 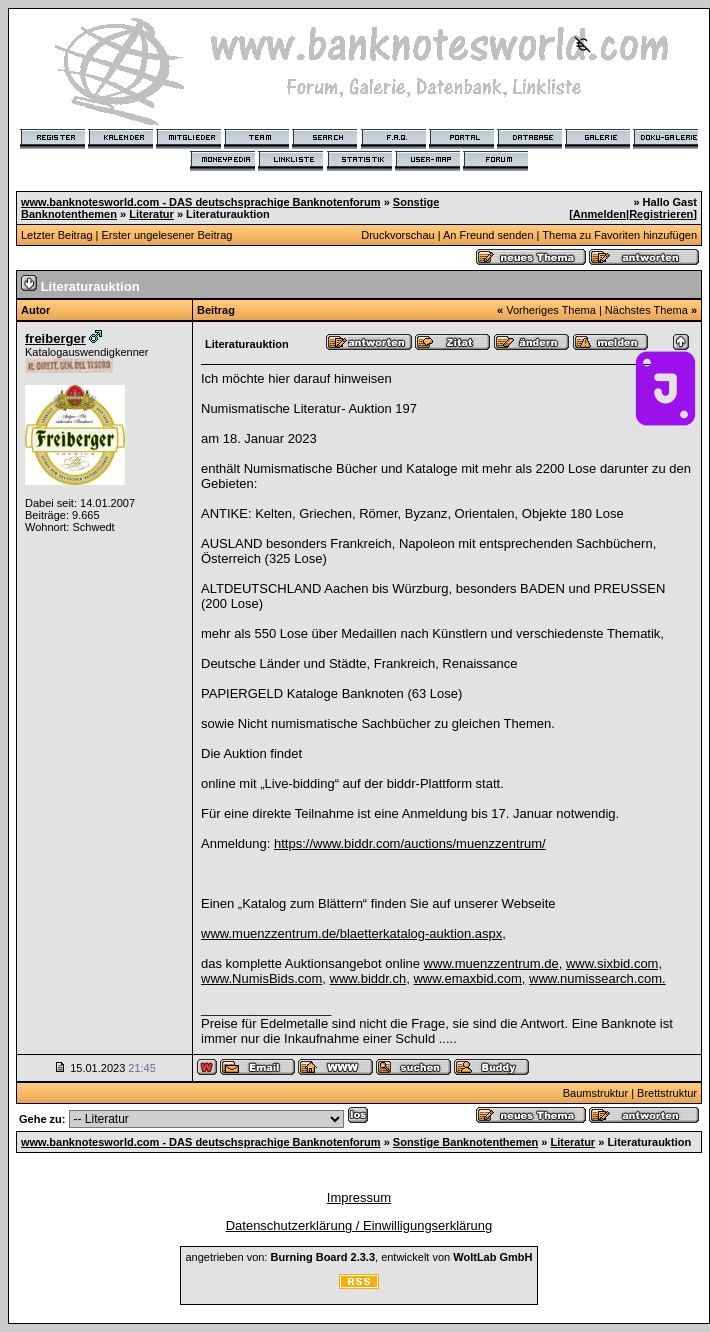 What do you see at coordinates (582, 44) in the screenshot?
I see `indicates euro payment is unavailable` at bounding box center [582, 44].